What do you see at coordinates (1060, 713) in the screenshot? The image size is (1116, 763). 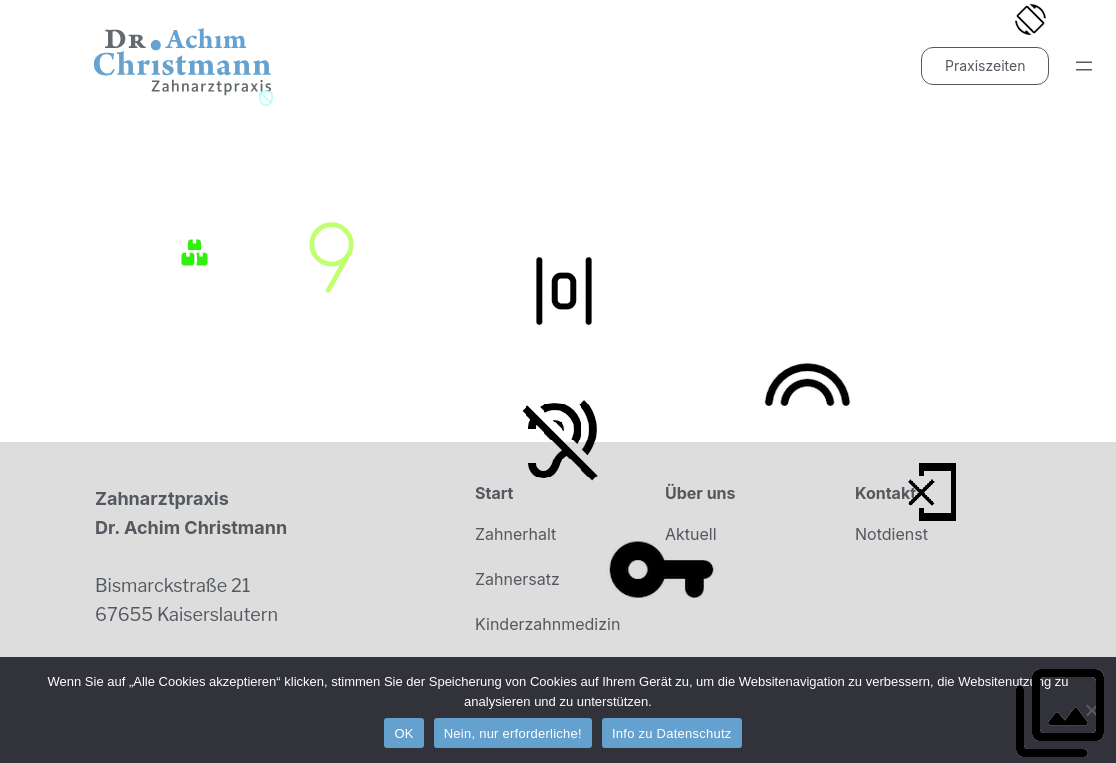 I see `filter or sort images in a gallery` at bounding box center [1060, 713].